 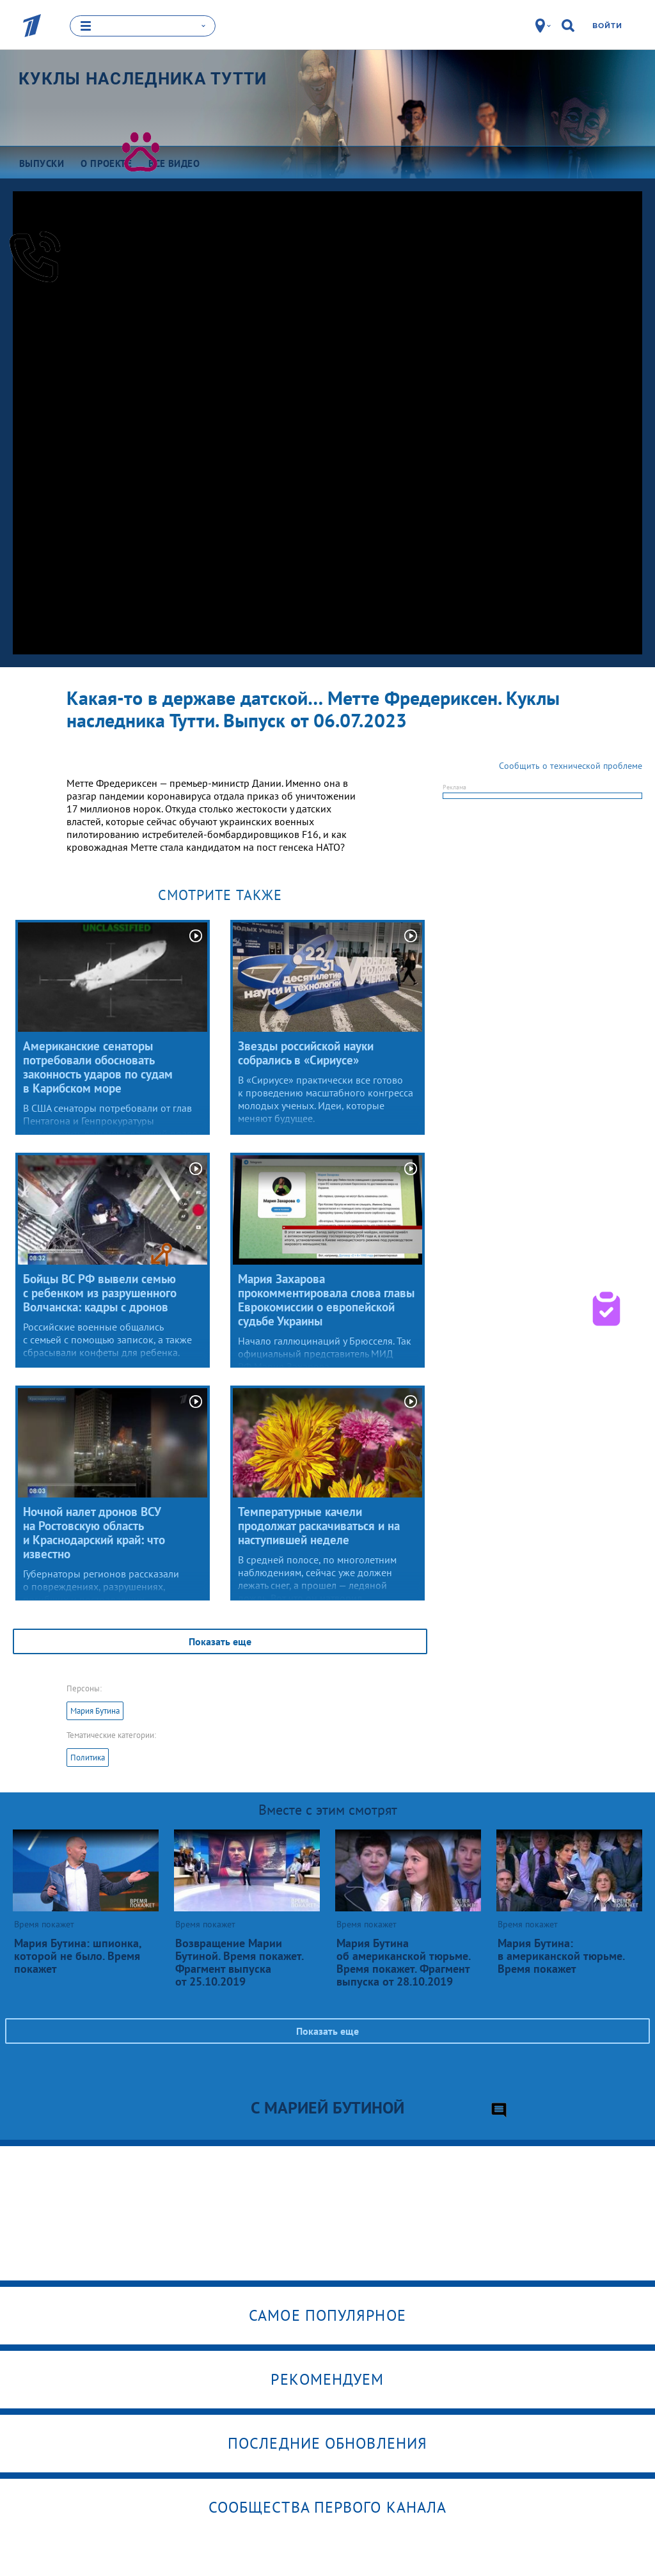 I want to click on mark task as complete, so click(x=606, y=1309).